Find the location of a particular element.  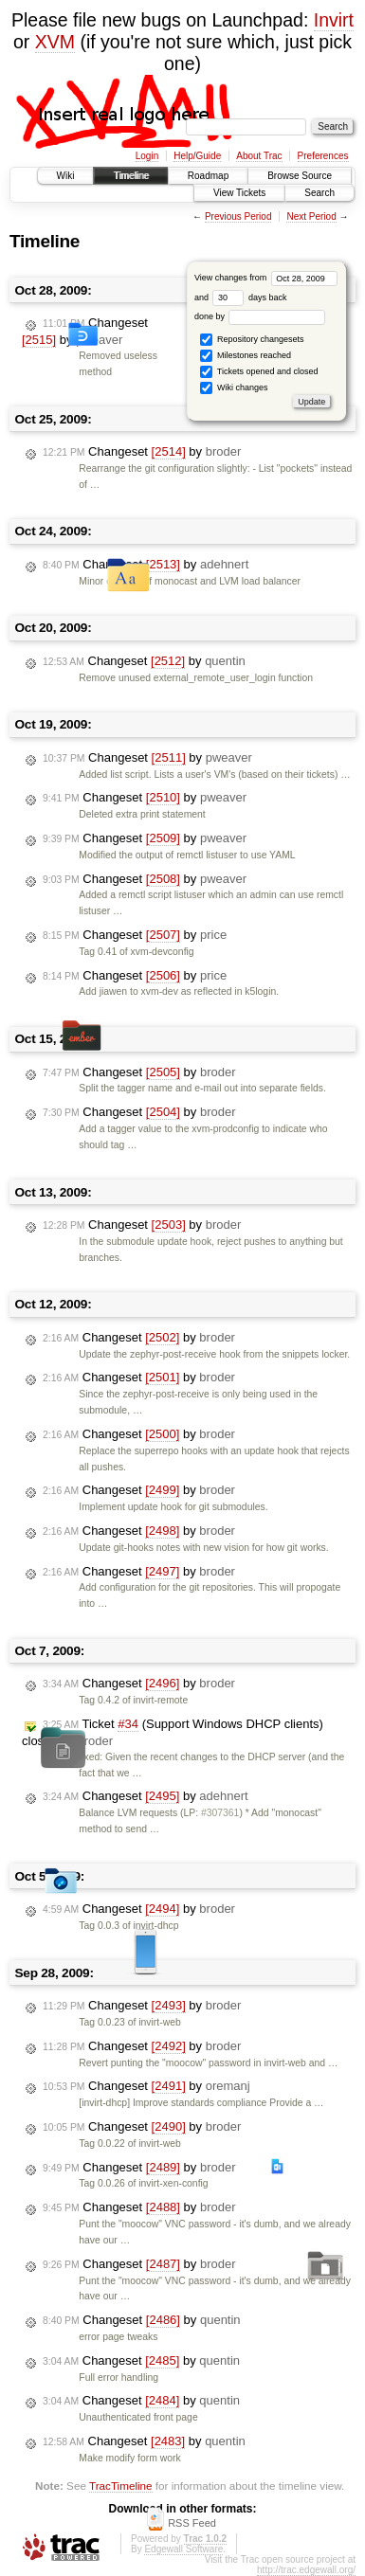

open your documents folder is located at coordinates (63, 1747).